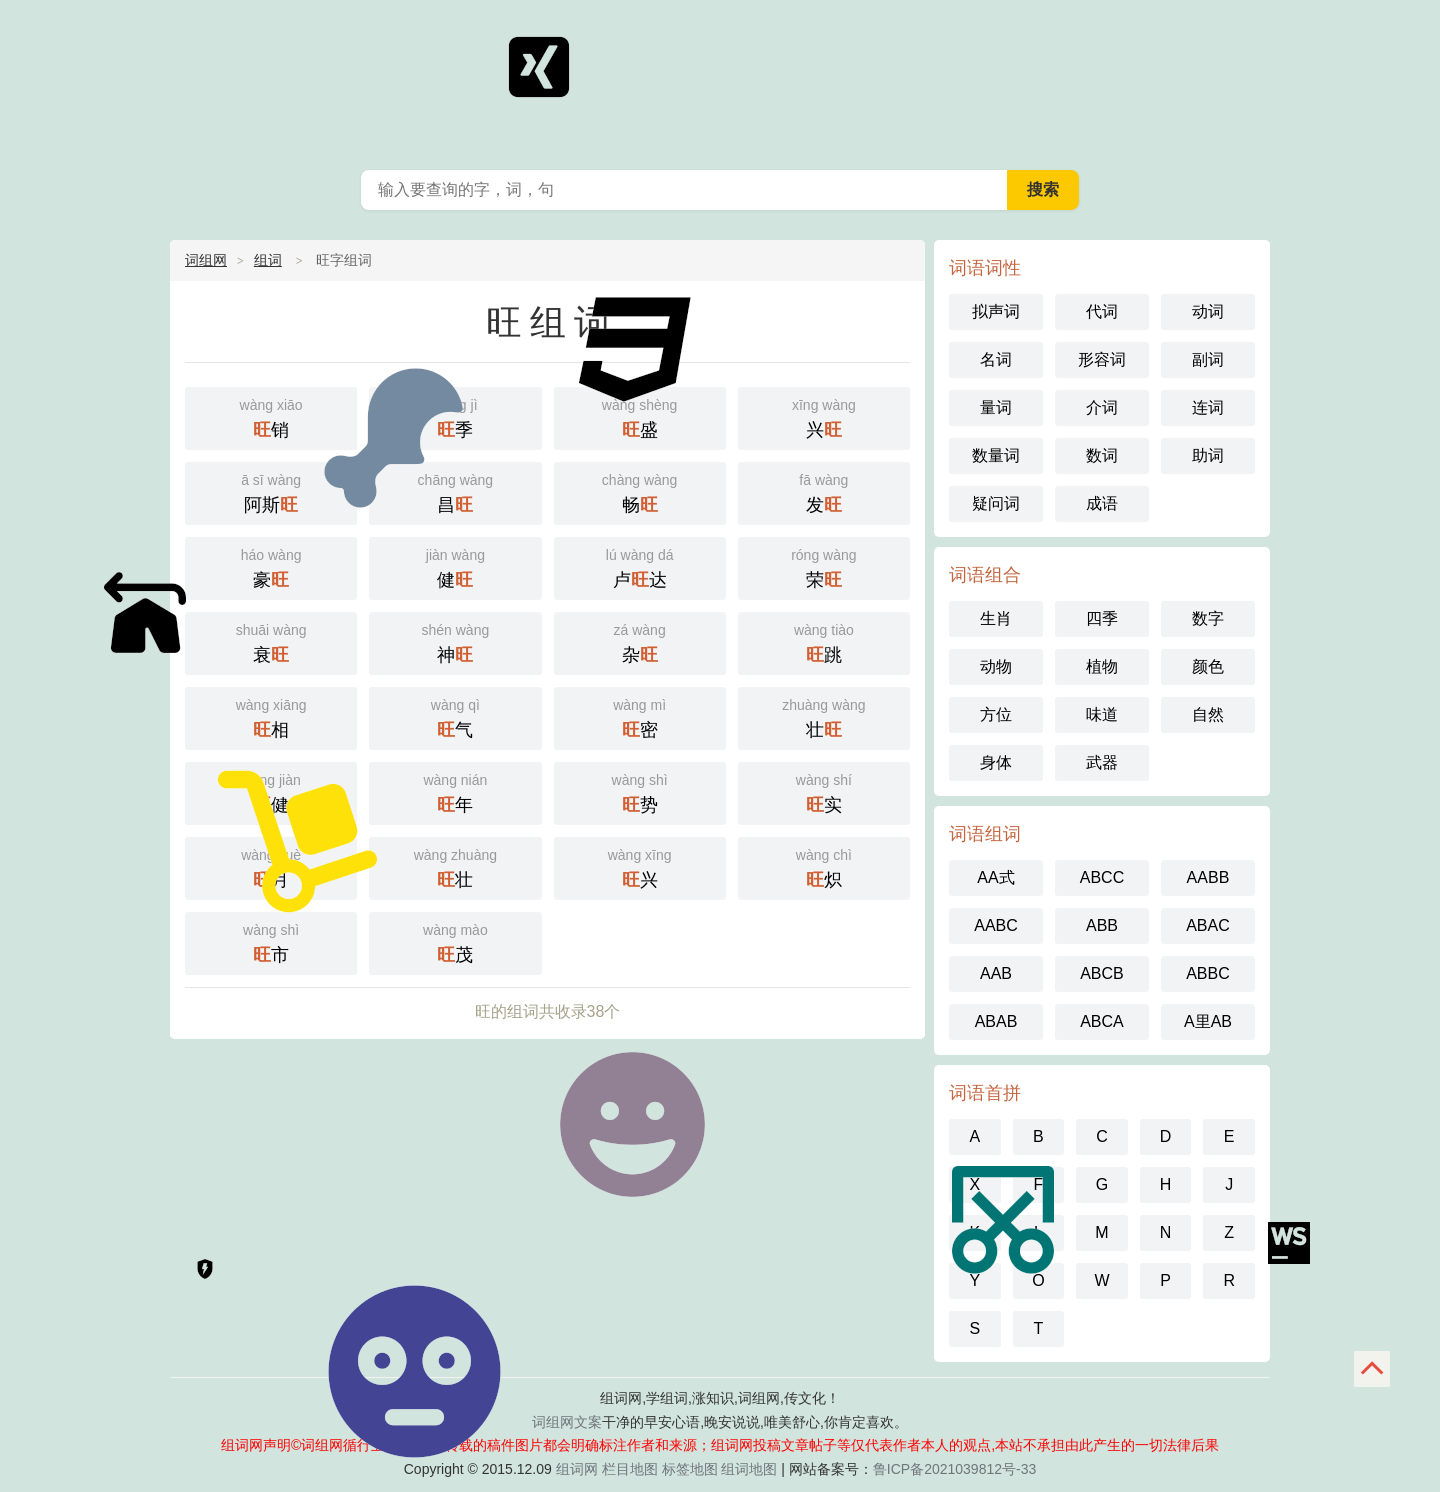 The height and width of the screenshot is (1492, 1440). Describe the element at coordinates (632, 1124) in the screenshot. I see `add a reaction or emoji` at that location.